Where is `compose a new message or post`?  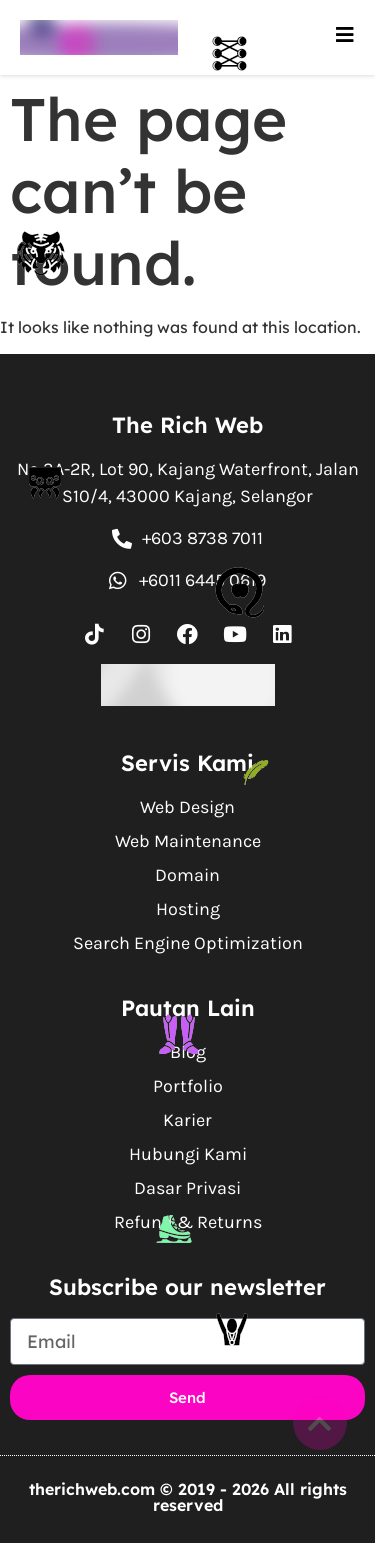 compose a new message or post is located at coordinates (255, 772).